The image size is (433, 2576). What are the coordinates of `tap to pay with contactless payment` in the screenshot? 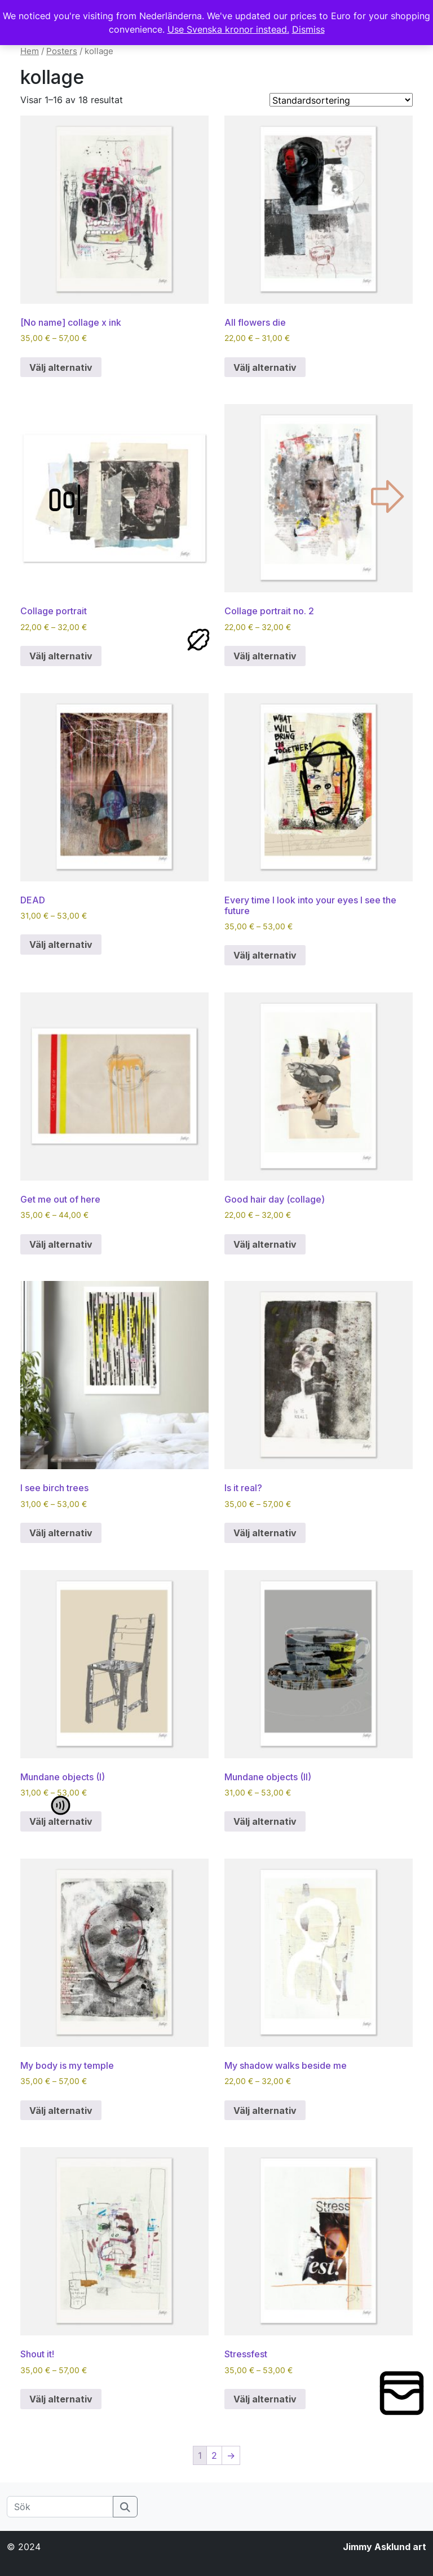 It's located at (60, 1805).